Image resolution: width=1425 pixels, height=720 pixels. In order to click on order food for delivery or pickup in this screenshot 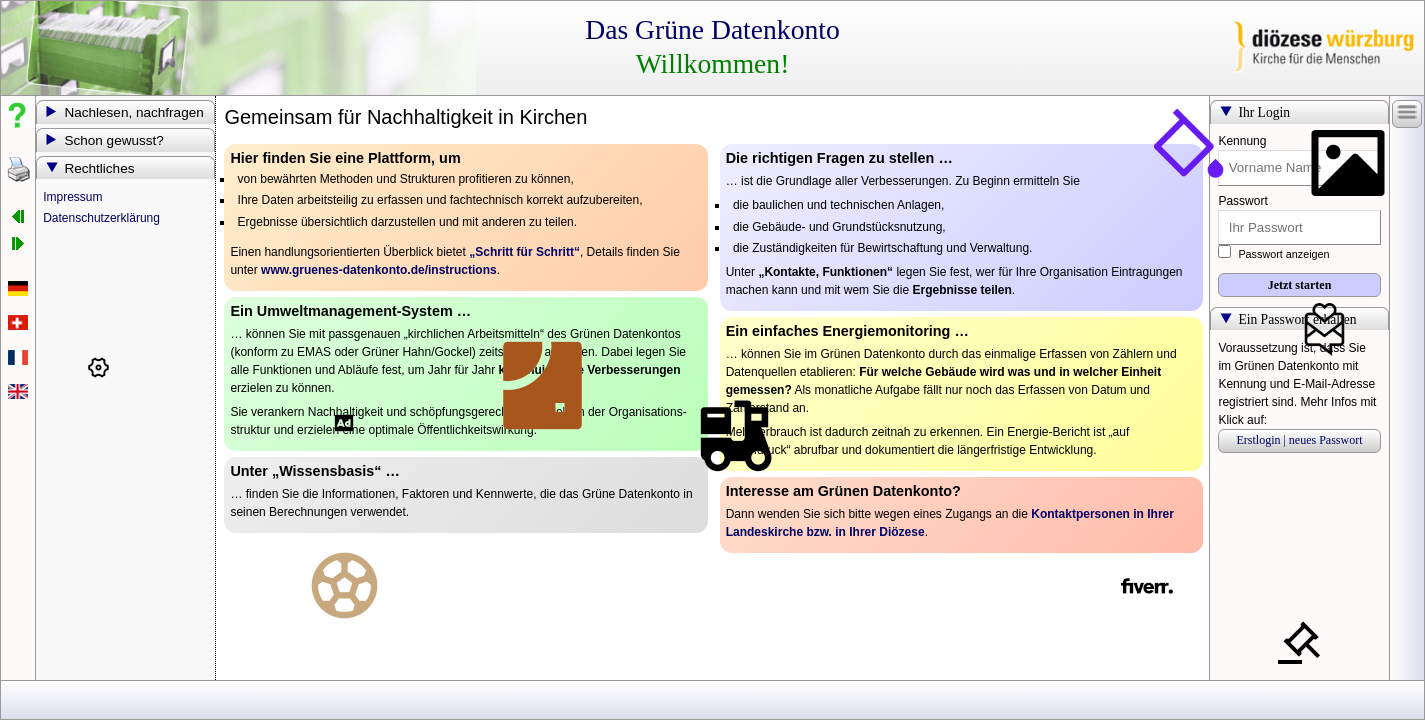, I will do `click(734, 437)`.